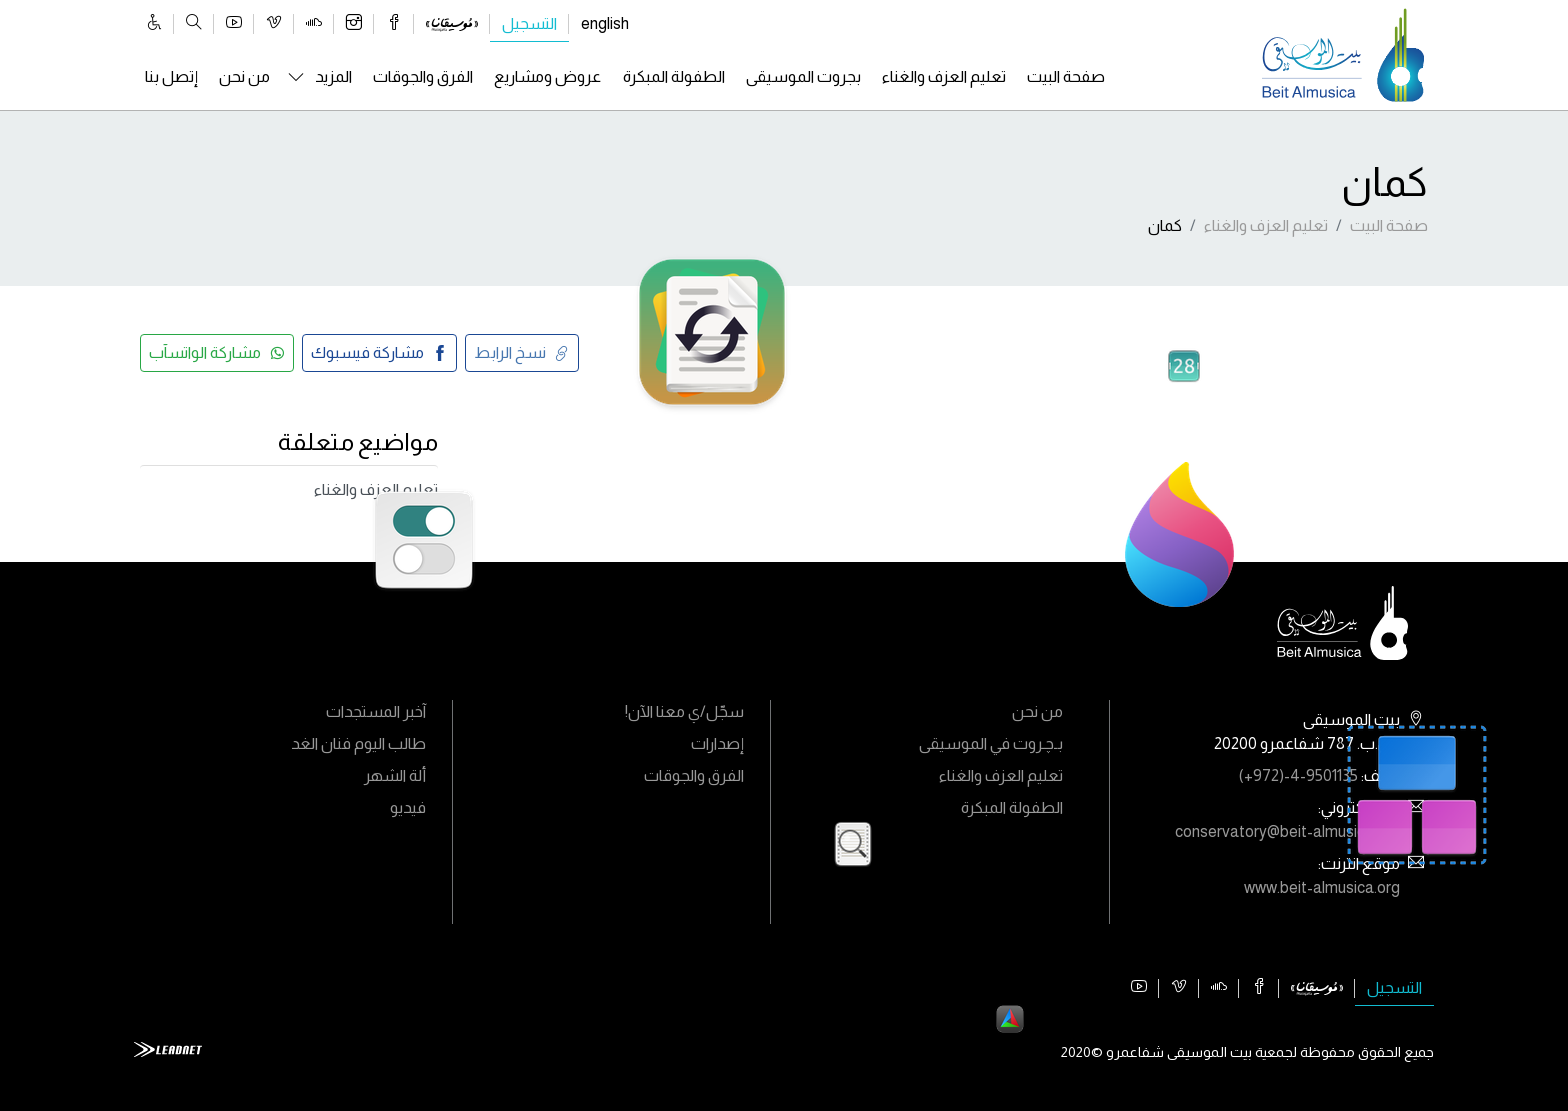 This screenshot has height=1111, width=1568. What do you see at coordinates (424, 540) in the screenshot?
I see `open desktop preferences or system settings` at bounding box center [424, 540].